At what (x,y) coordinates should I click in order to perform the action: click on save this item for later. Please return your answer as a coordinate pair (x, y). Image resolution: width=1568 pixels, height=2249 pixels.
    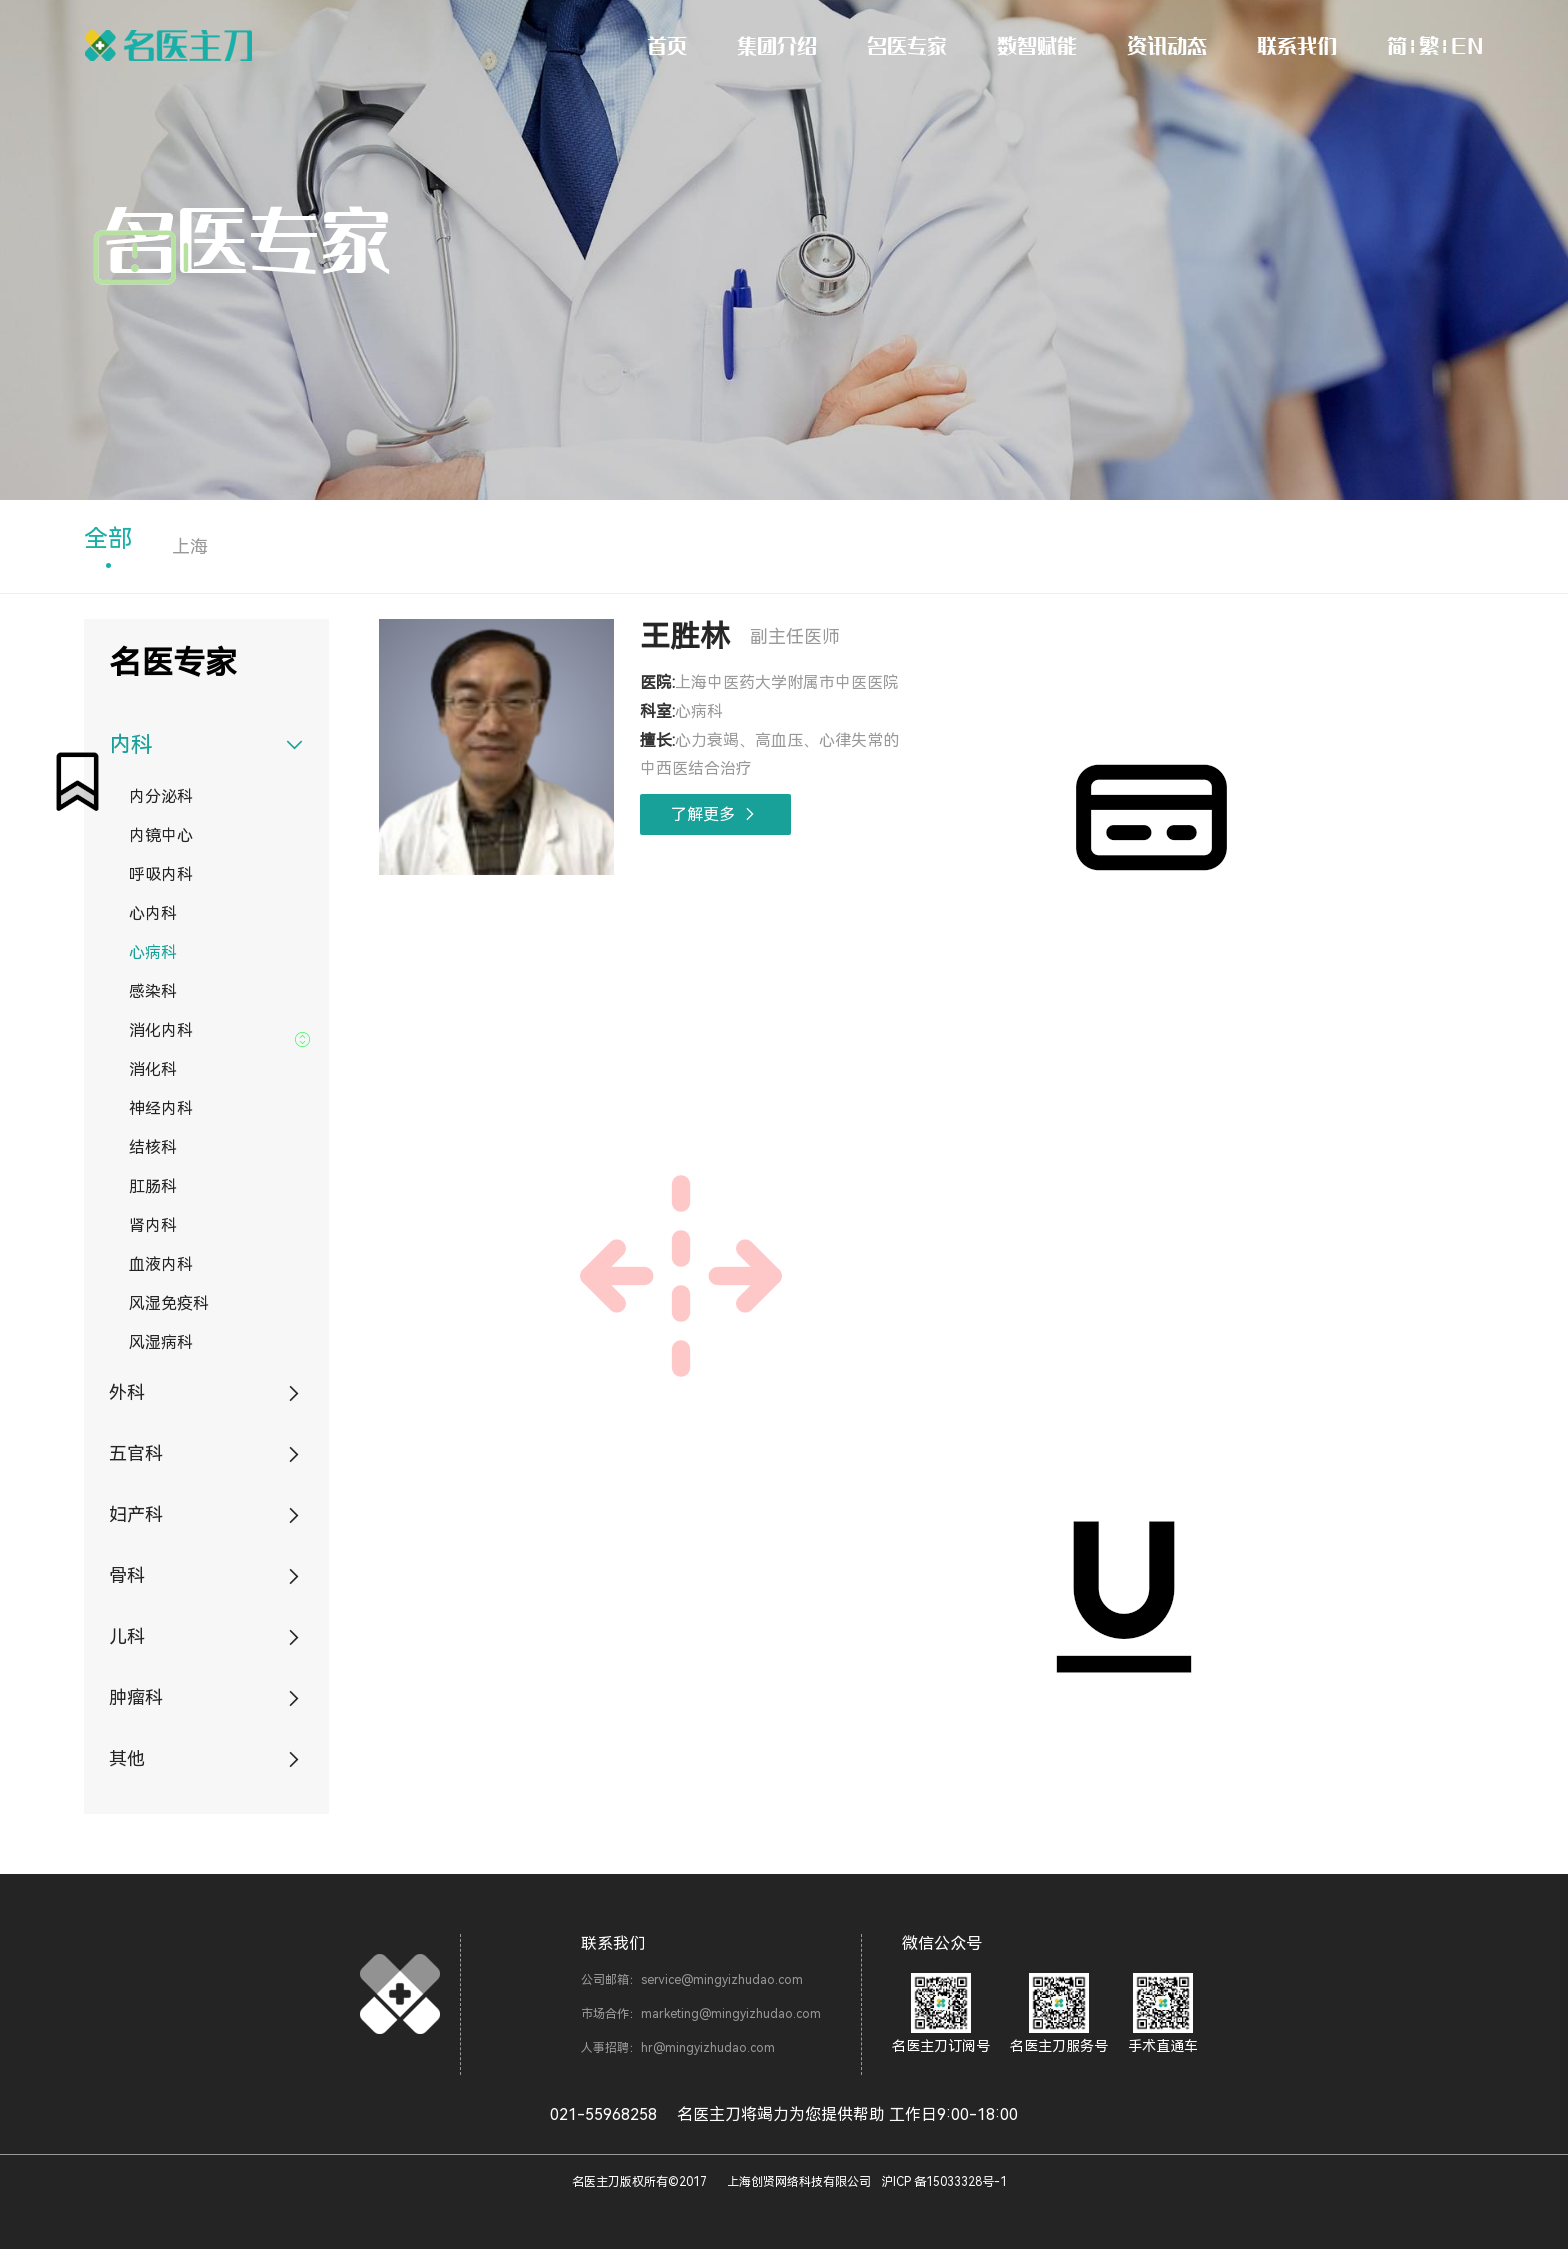
    Looking at the image, I should click on (77, 780).